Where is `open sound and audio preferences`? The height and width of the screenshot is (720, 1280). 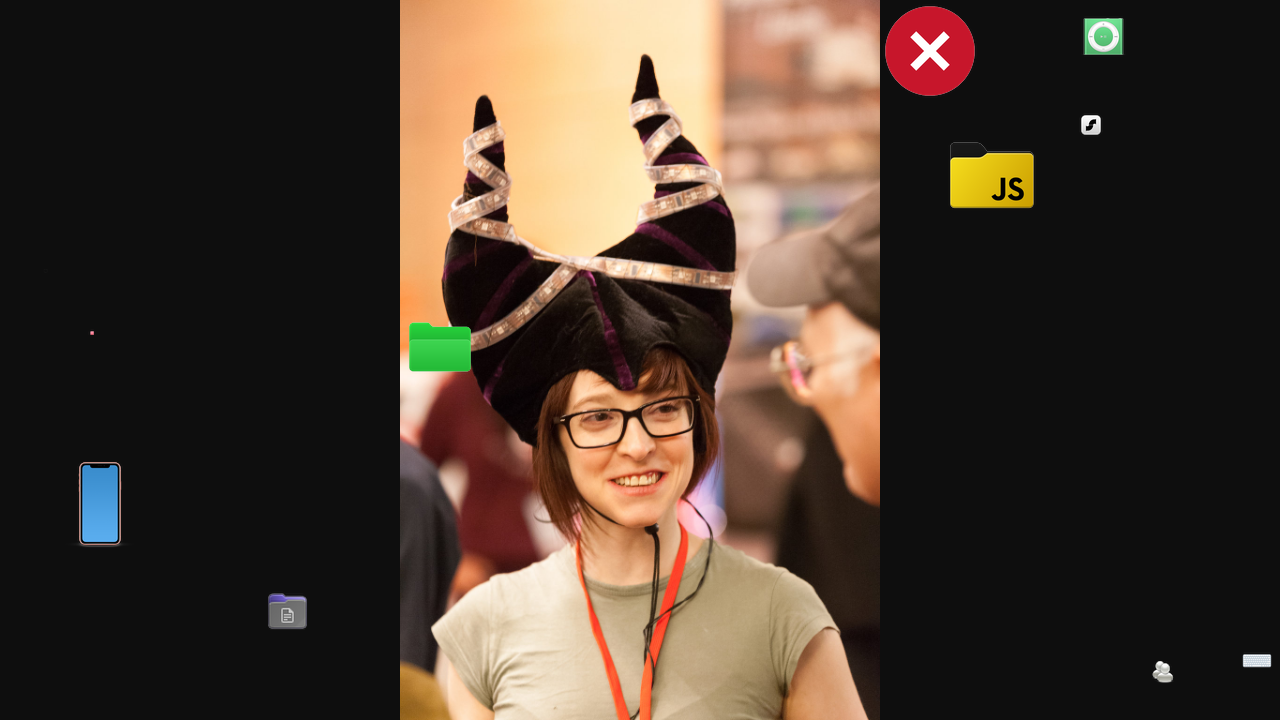 open sound and audio preferences is located at coordinates (69, 302).